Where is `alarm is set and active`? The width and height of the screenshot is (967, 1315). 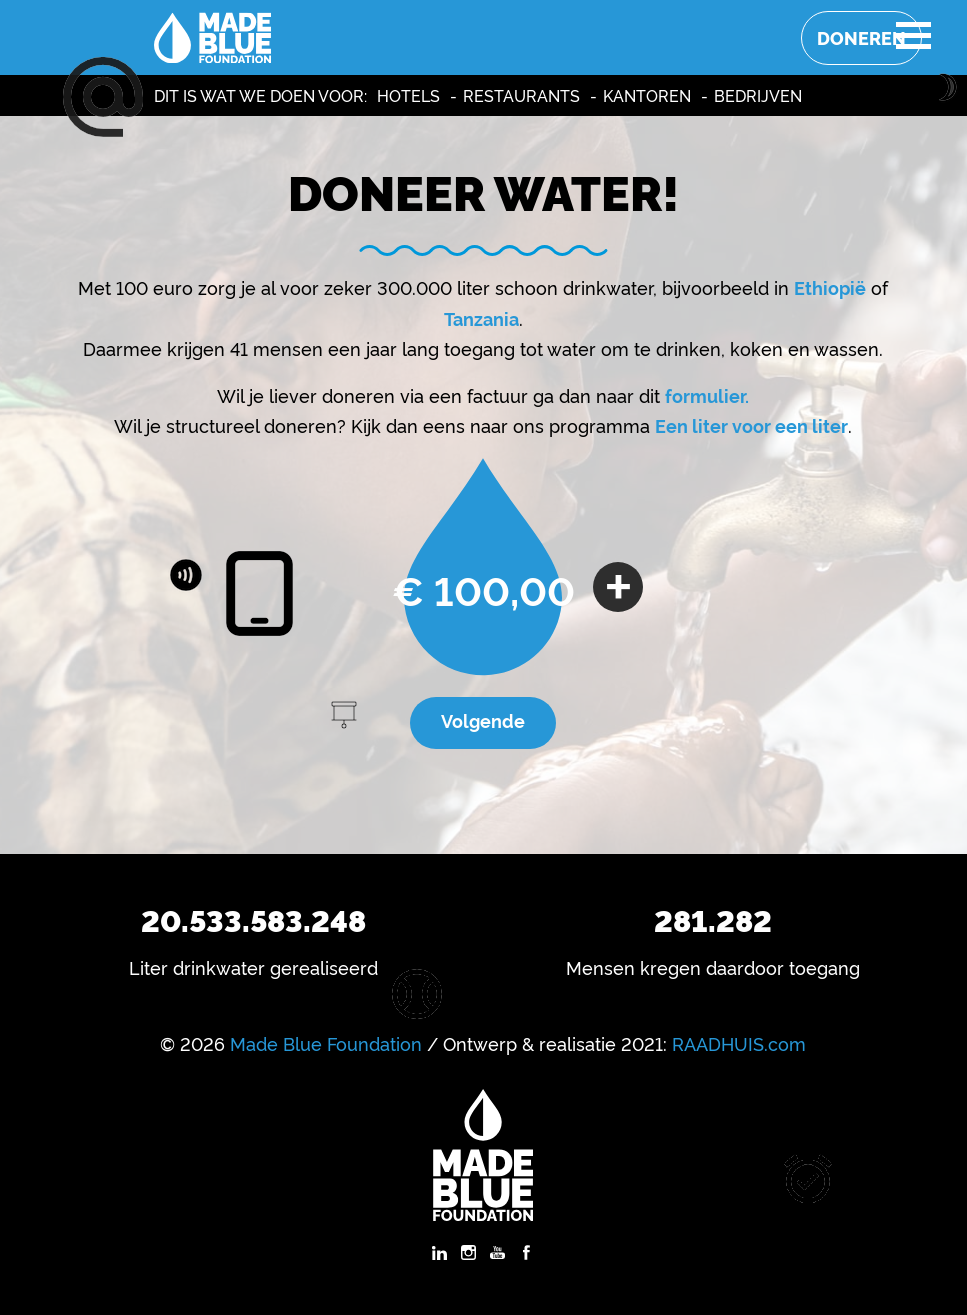
alarm is set and active is located at coordinates (808, 1179).